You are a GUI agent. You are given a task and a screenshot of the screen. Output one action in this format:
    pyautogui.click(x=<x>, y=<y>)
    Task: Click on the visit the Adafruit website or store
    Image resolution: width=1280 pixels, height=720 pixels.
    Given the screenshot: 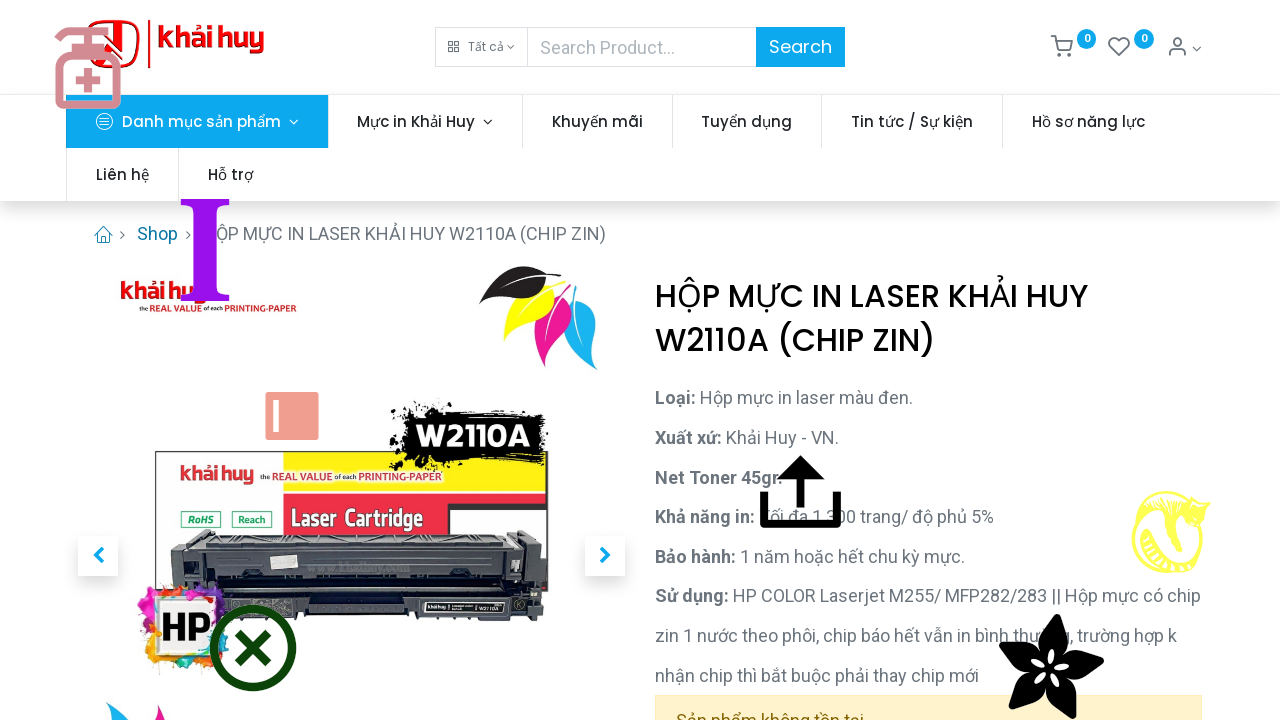 What is the action you would take?
    pyautogui.click(x=1051, y=666)
    